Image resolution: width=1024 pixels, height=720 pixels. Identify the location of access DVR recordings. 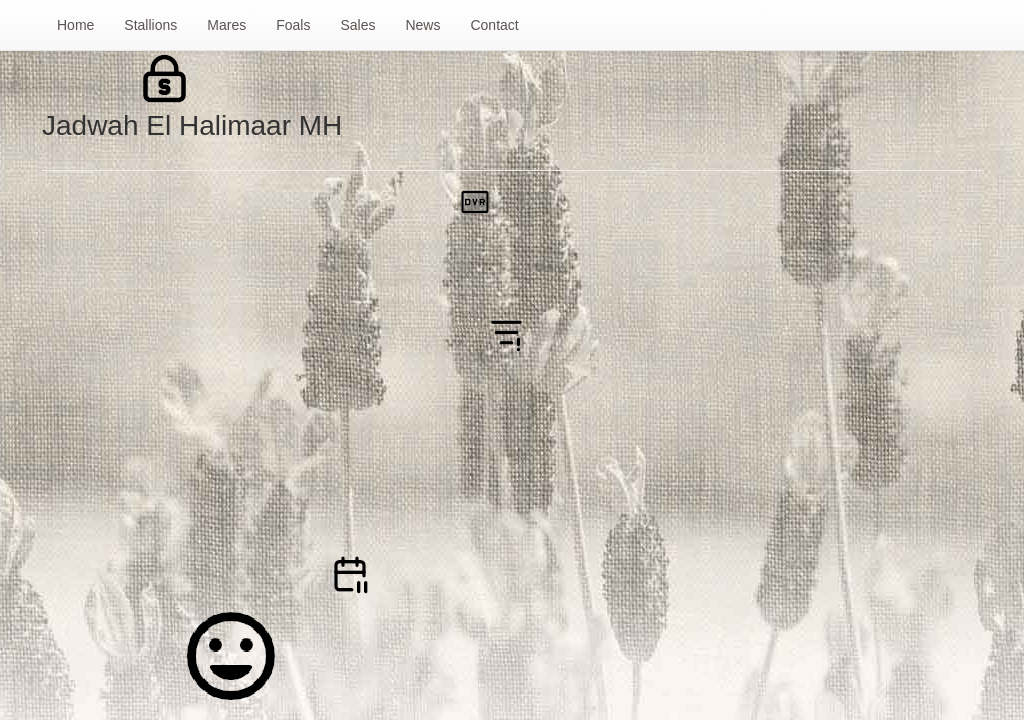
(475, 202).